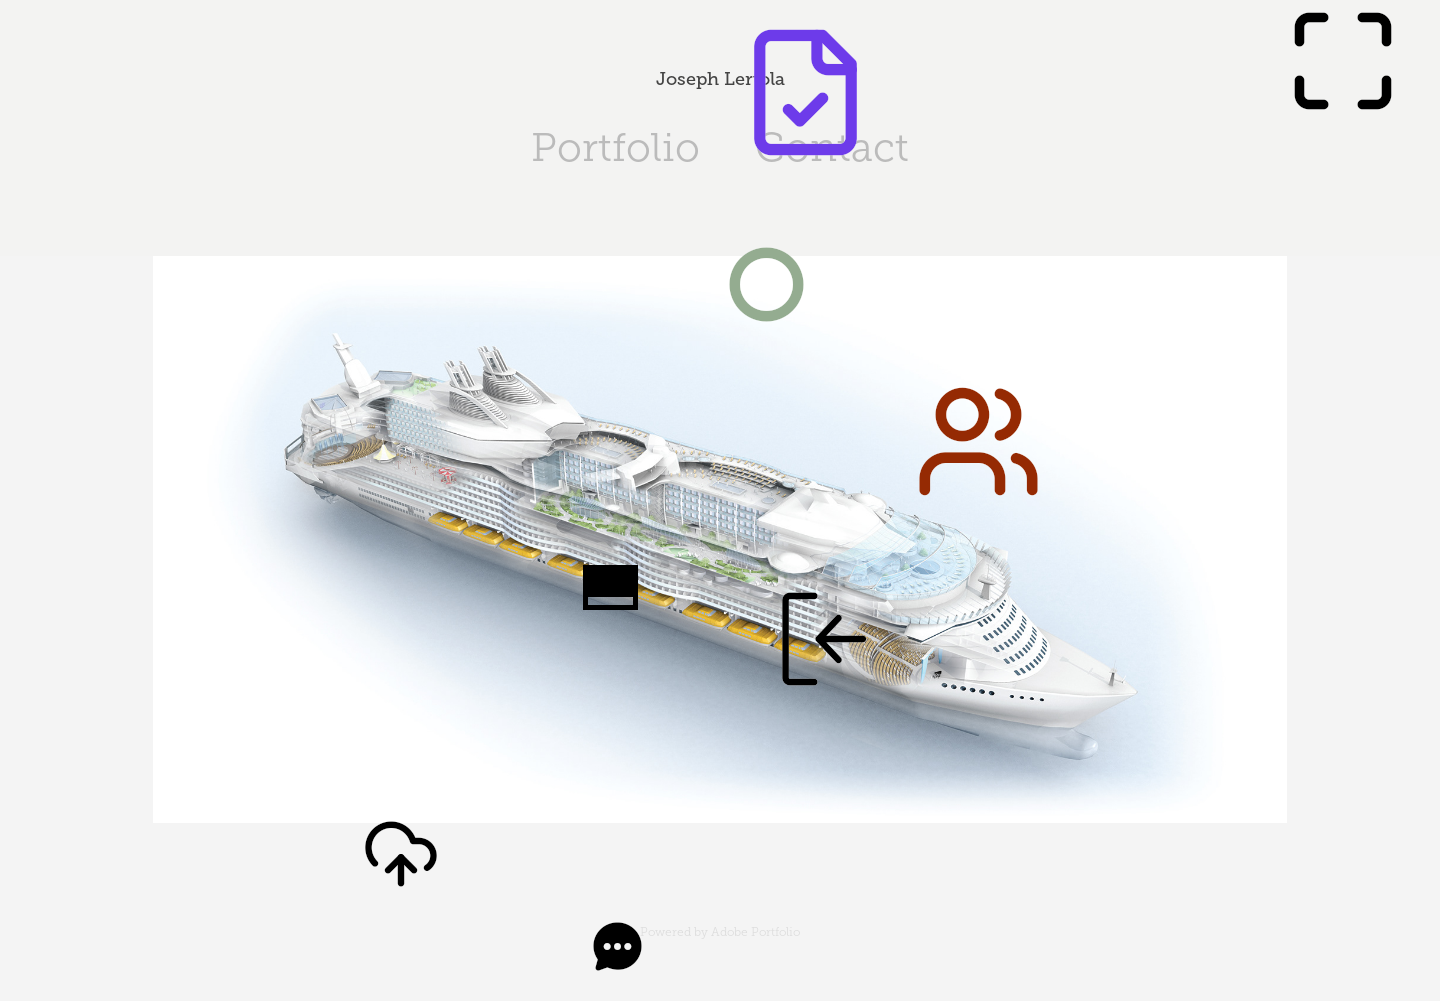 The image size is (1440, 1001). What do you see at coordinates (766, 284) in the screenshot?
I see `indicates an unread item or notification` at bounding box center [766, 284].